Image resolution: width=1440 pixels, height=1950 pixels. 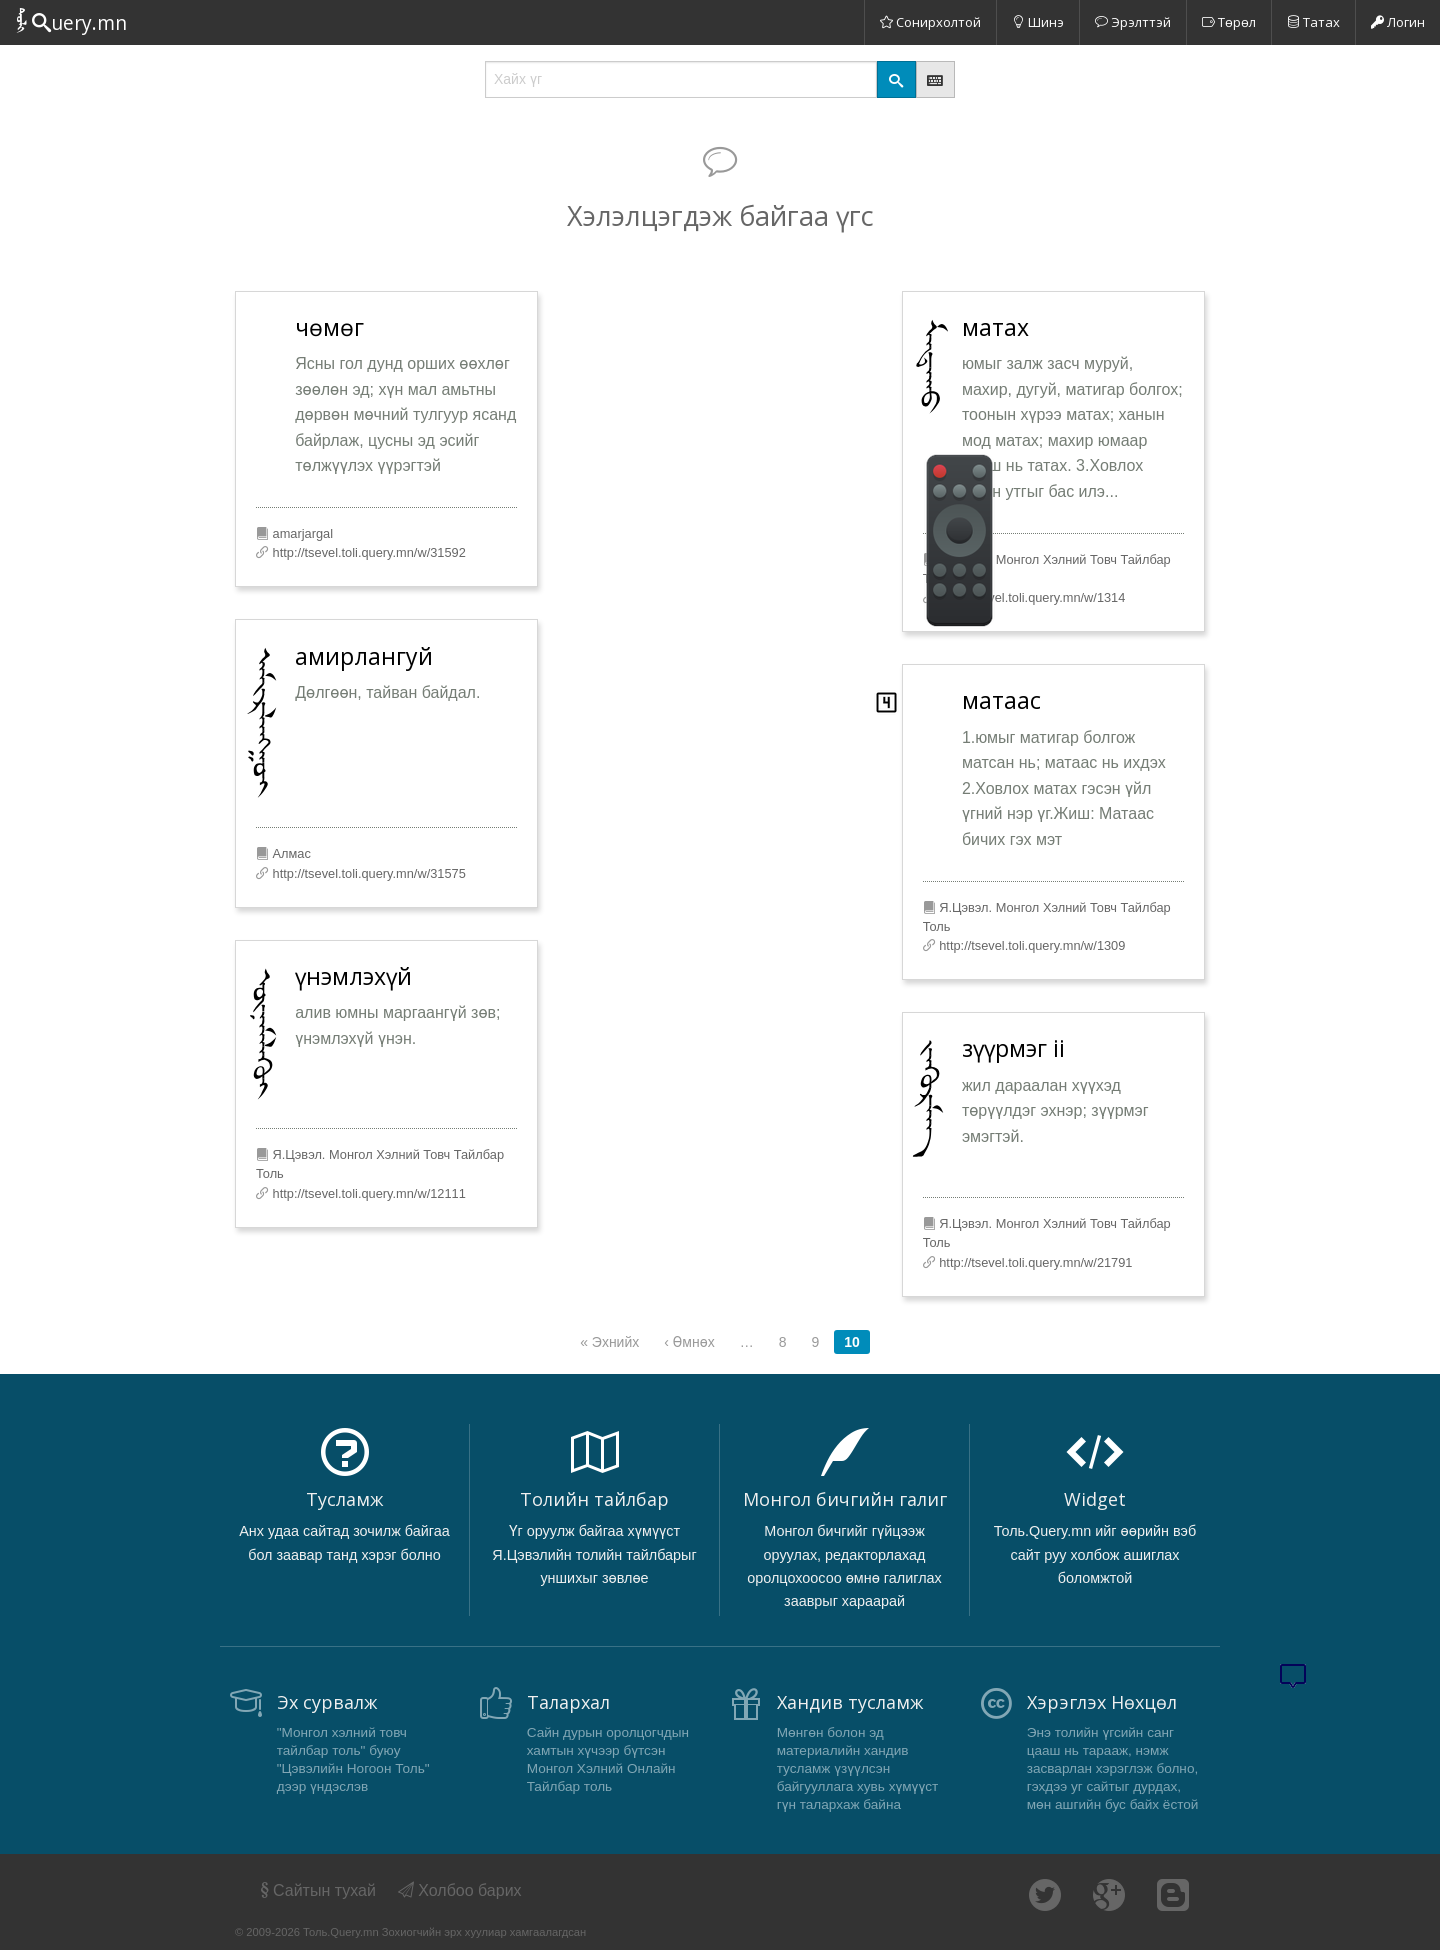 What do you see at coordinates (1293, 1675) in the screenshot?
I see `open chat or messaging` at bounding box center [1293, 1675].